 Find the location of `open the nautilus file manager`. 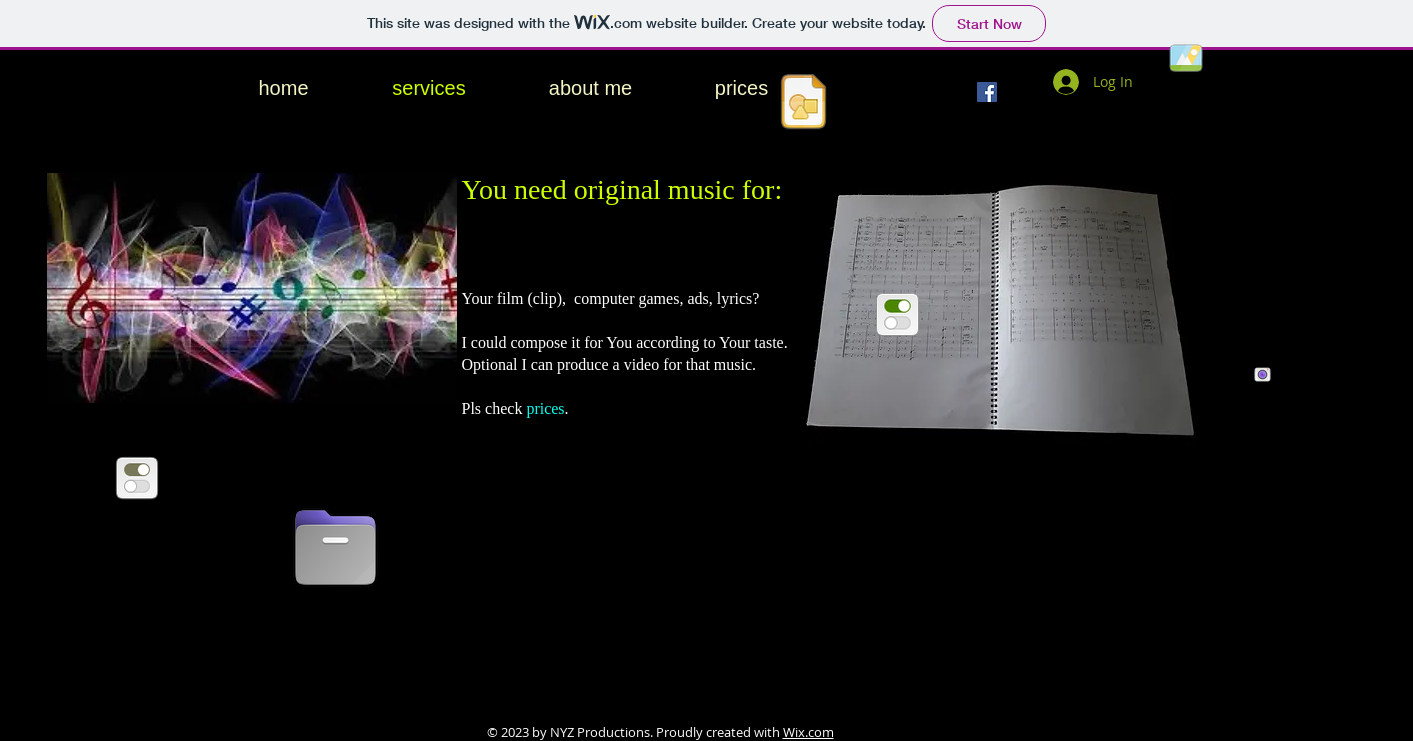

open the nautilus file manager is located at coordinates (335, 547).